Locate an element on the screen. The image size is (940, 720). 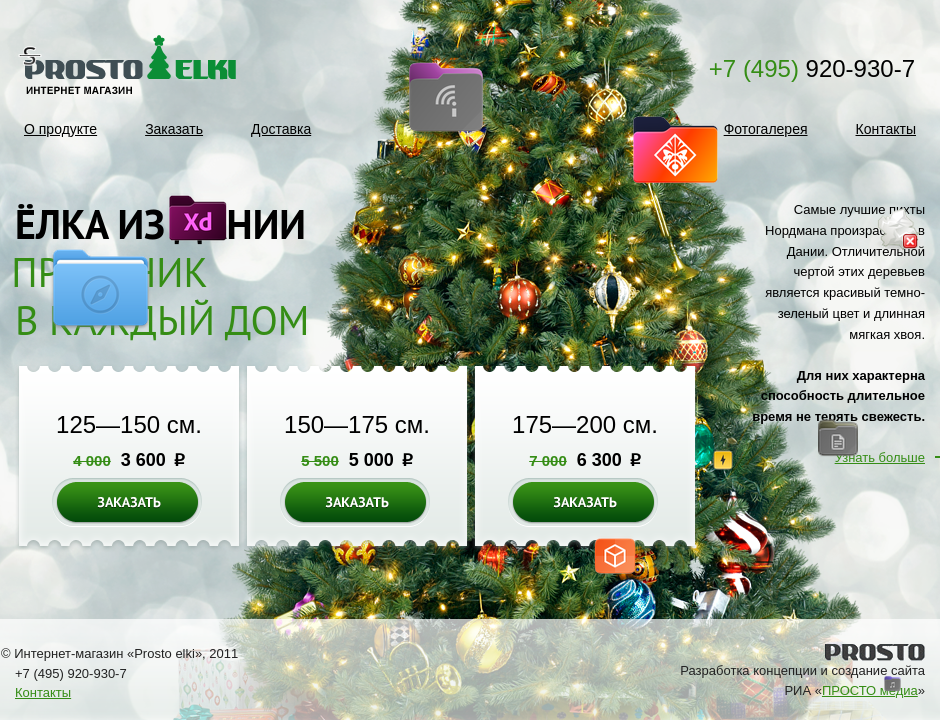
open HP Omen gaming software folder is located at coordinates (675, 152).